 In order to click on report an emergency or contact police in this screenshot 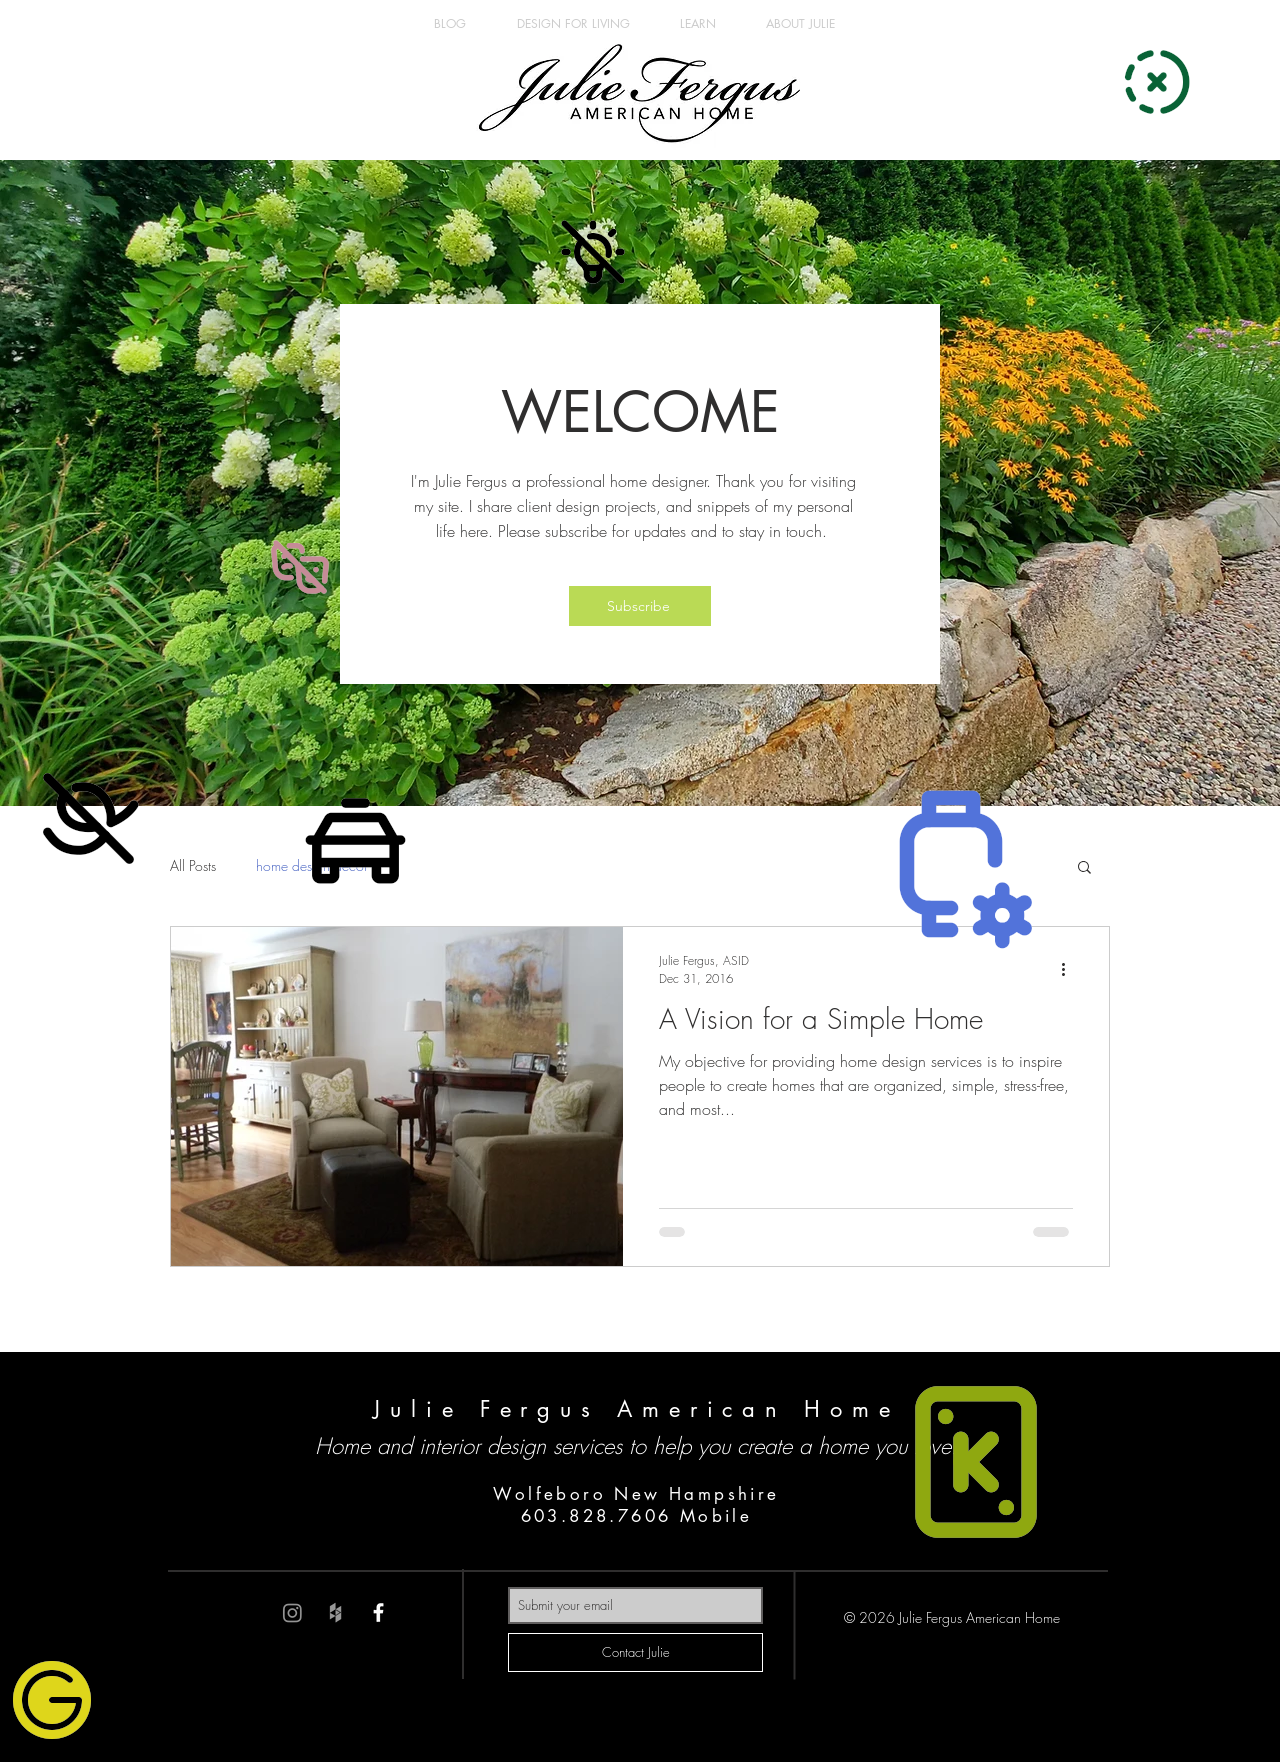, I will do `click(355, 846)`.